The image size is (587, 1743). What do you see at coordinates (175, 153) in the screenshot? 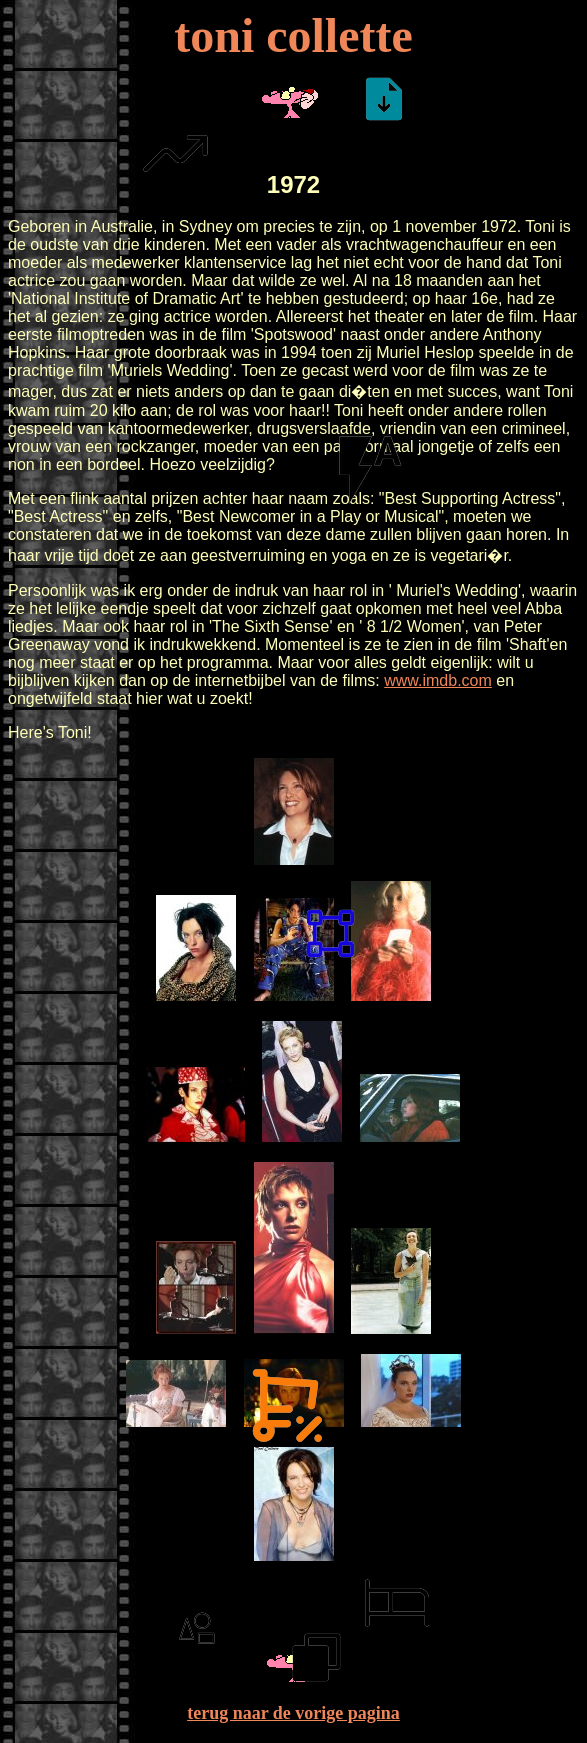
I see `view trending or popular content` at bounding box center [175, 153].